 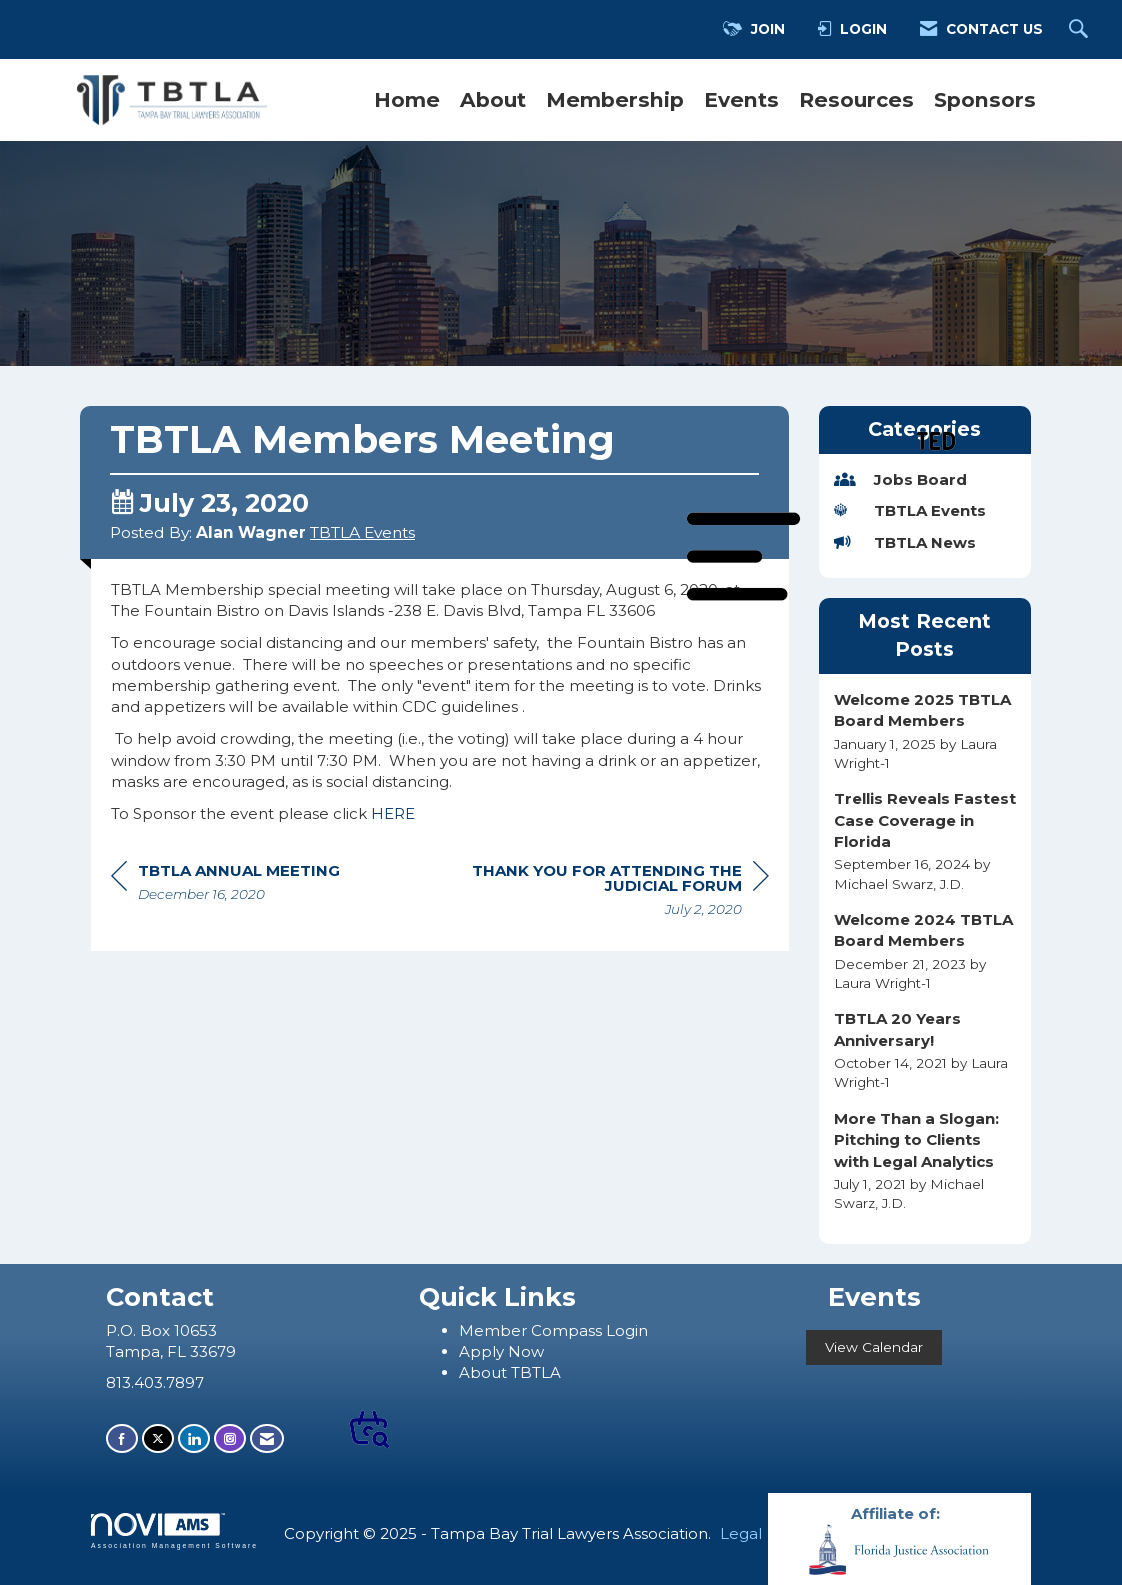 I want to click on search items in your shopping basket, so click(x=368, y=1427).